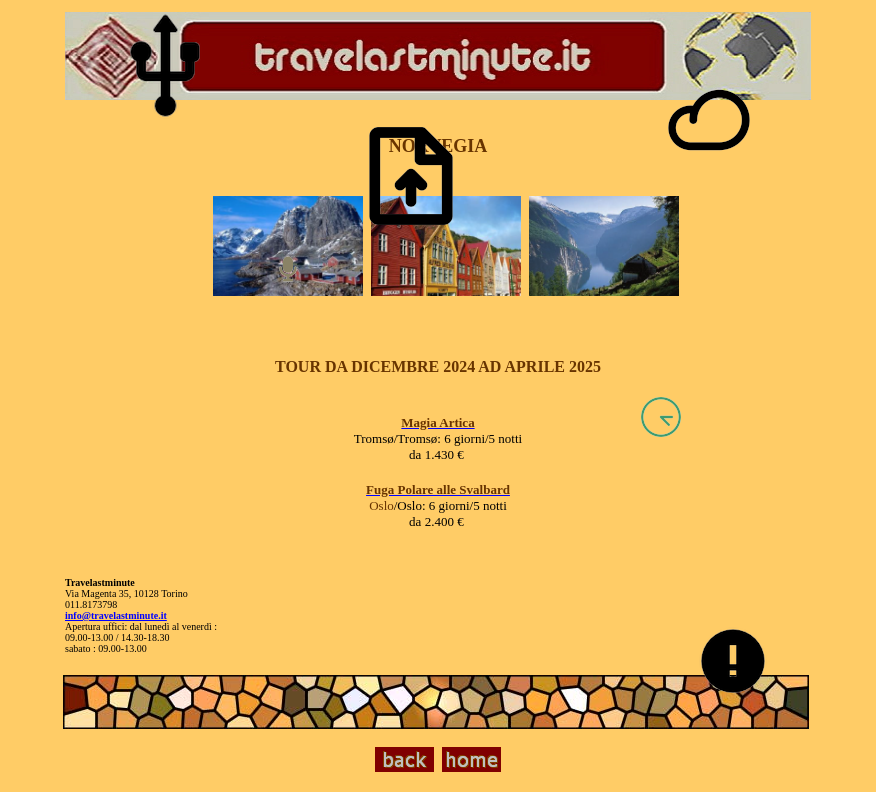 This screenshot has height=792, width=876. What do you see at coordinates (288, 269) in the screenshot?
I see `tap to start voice recording` at bounding box center [288, 269].